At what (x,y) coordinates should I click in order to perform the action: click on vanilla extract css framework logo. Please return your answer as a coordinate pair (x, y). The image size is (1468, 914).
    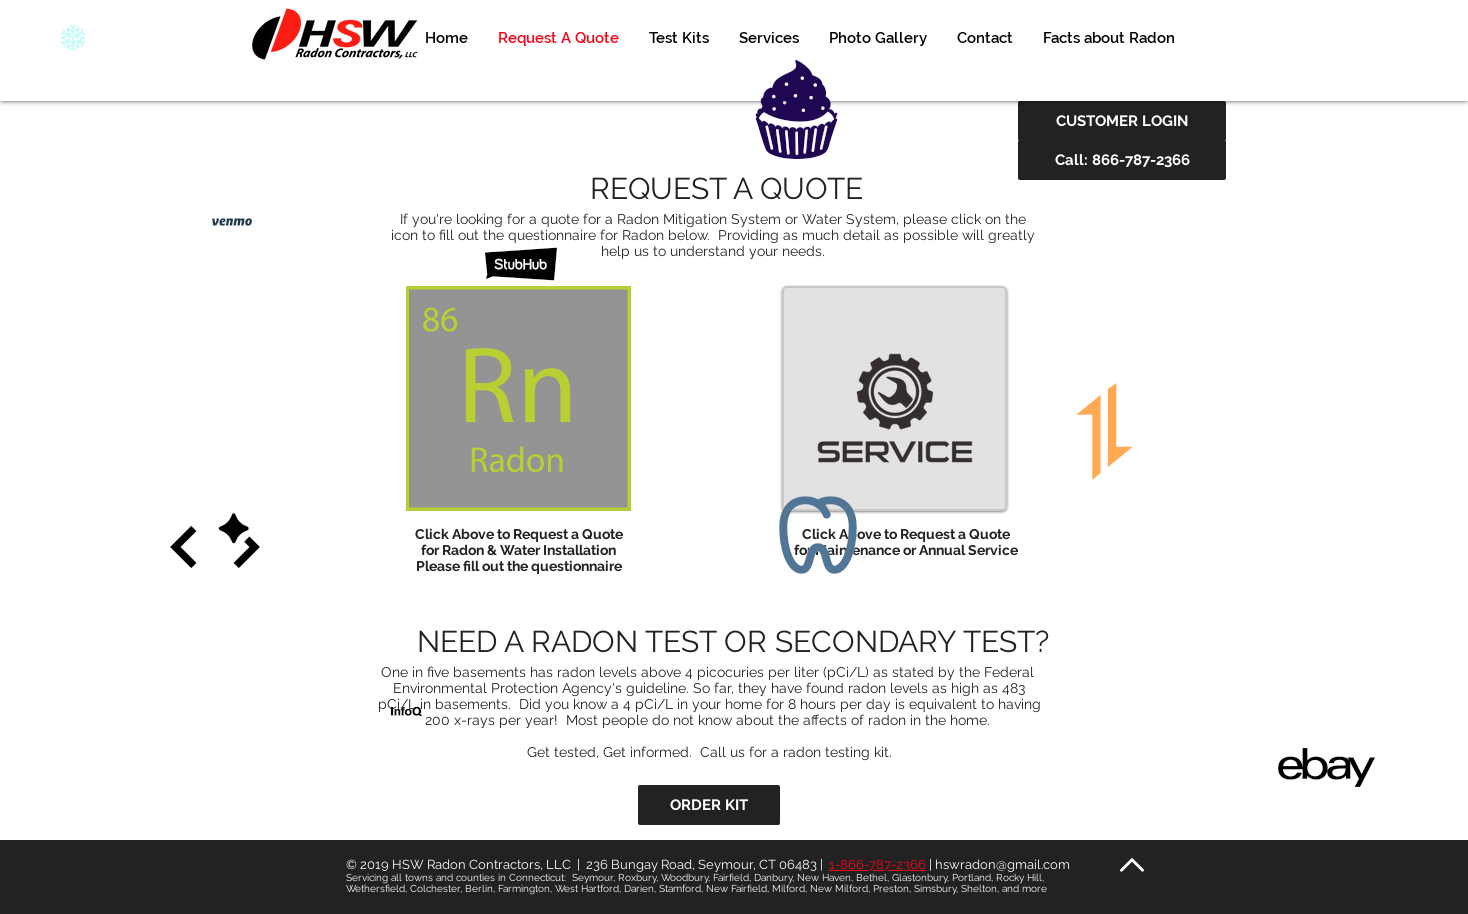
    Looking at the image, I should click on (796, 109).